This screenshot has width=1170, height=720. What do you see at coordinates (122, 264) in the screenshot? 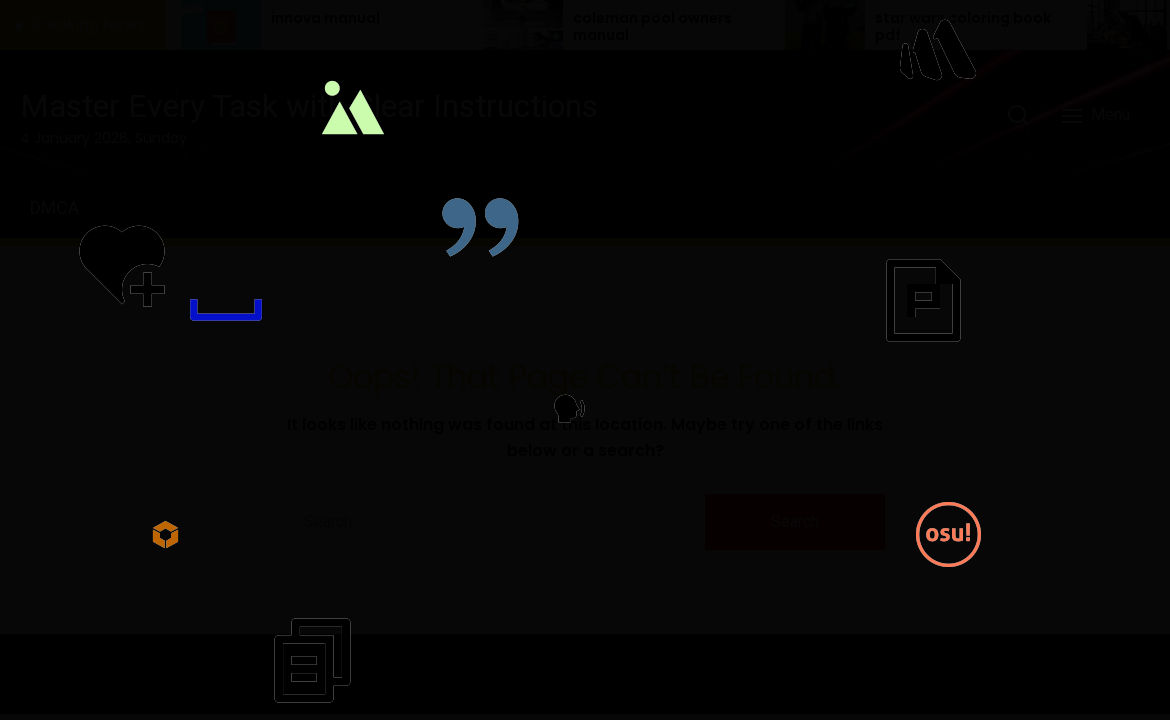
I see `add to favorites` at bounding box center [122, 264].